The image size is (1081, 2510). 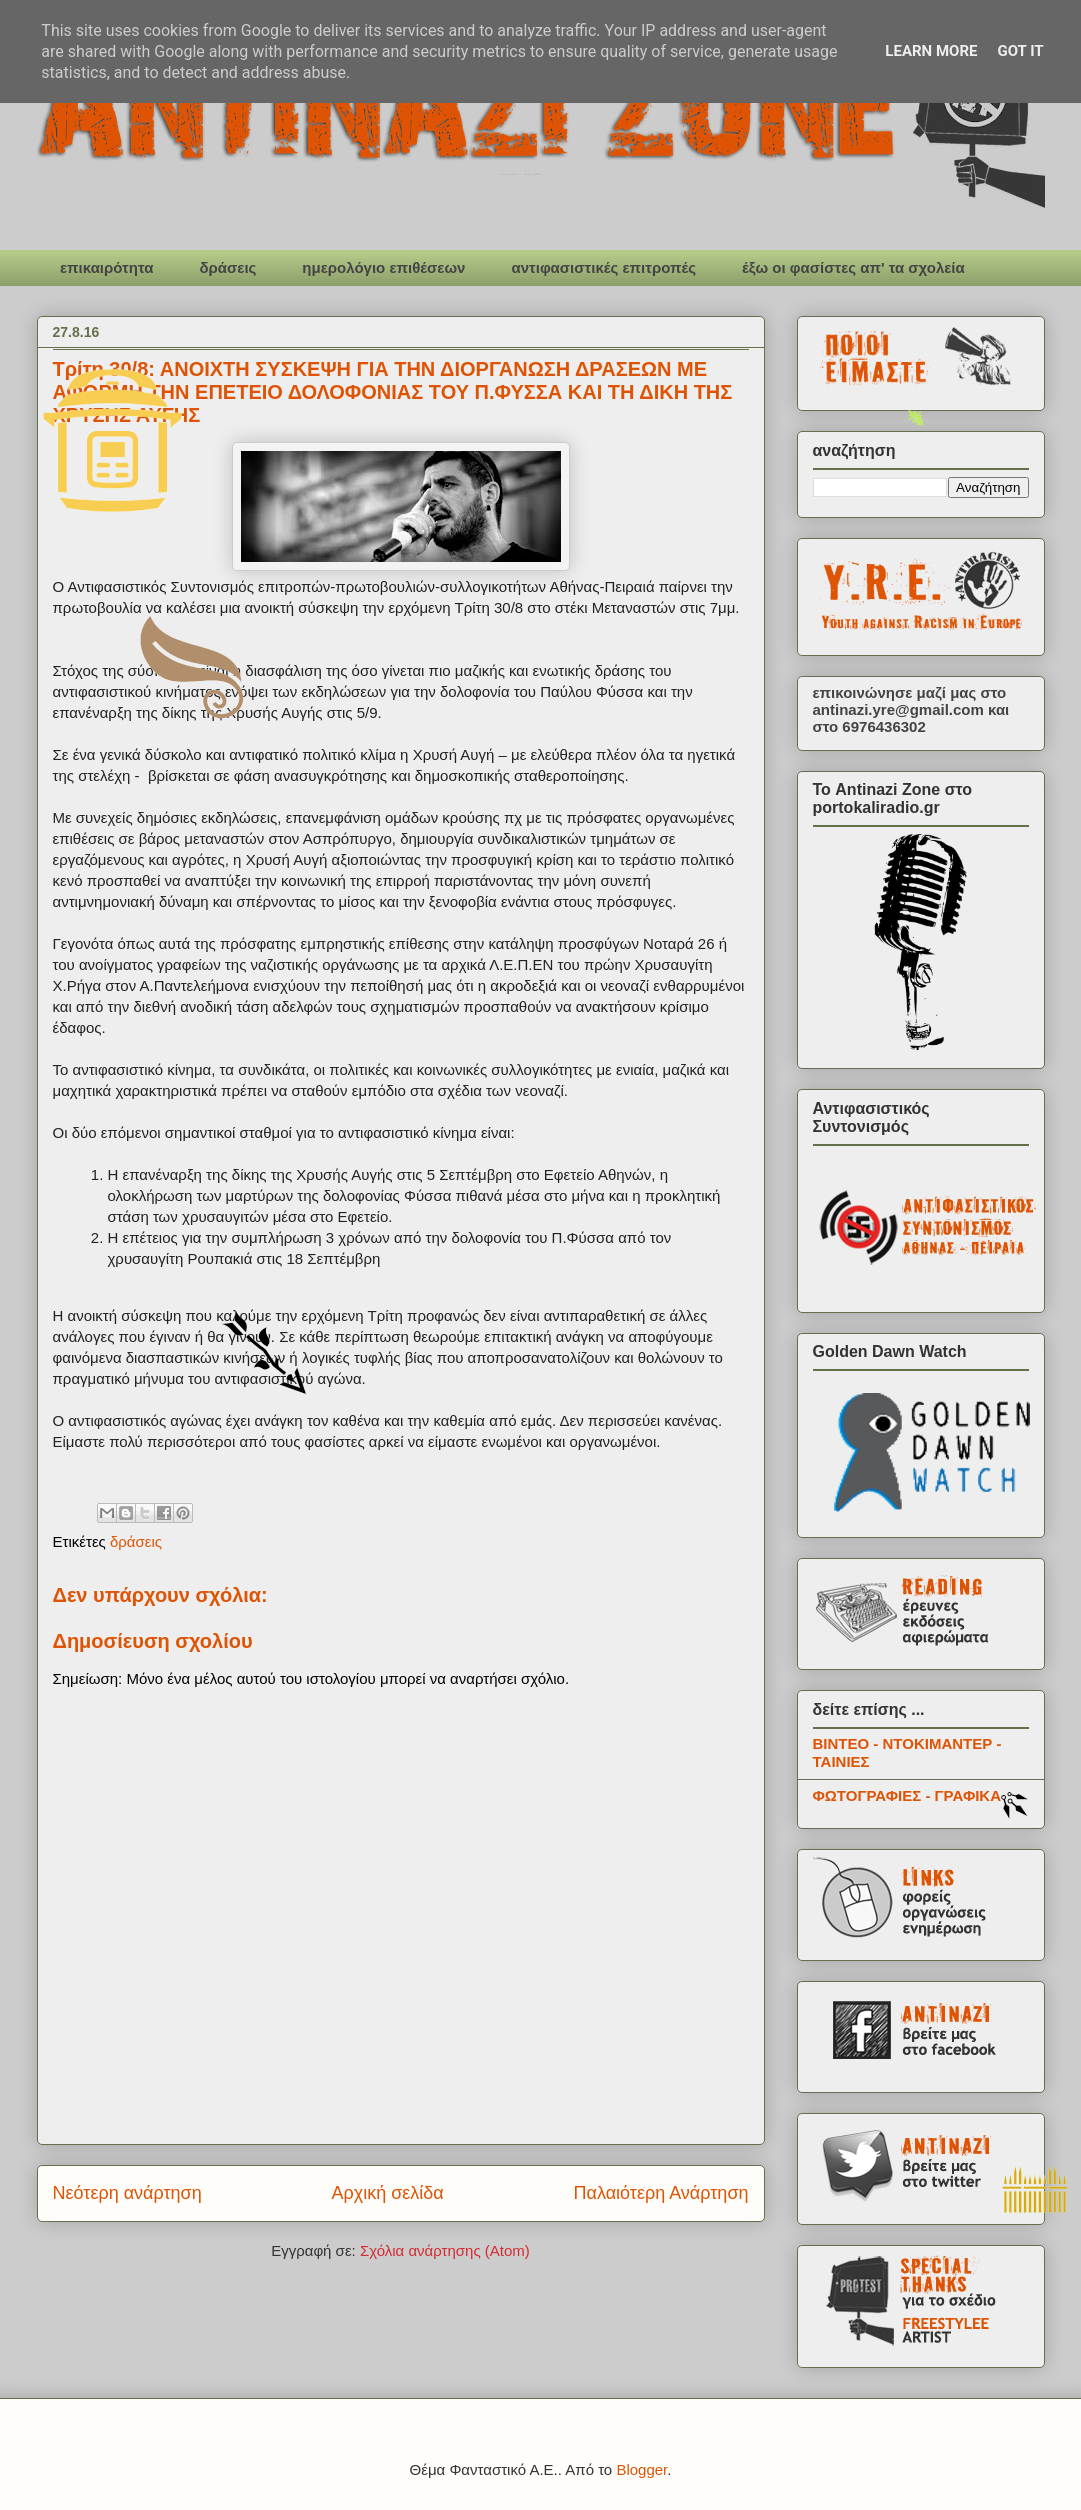 What do you see at coordinates (264, 1352) in the screenshot?
I see `indicates a natural or organic navigation path` at bounding box center [264, 1352].